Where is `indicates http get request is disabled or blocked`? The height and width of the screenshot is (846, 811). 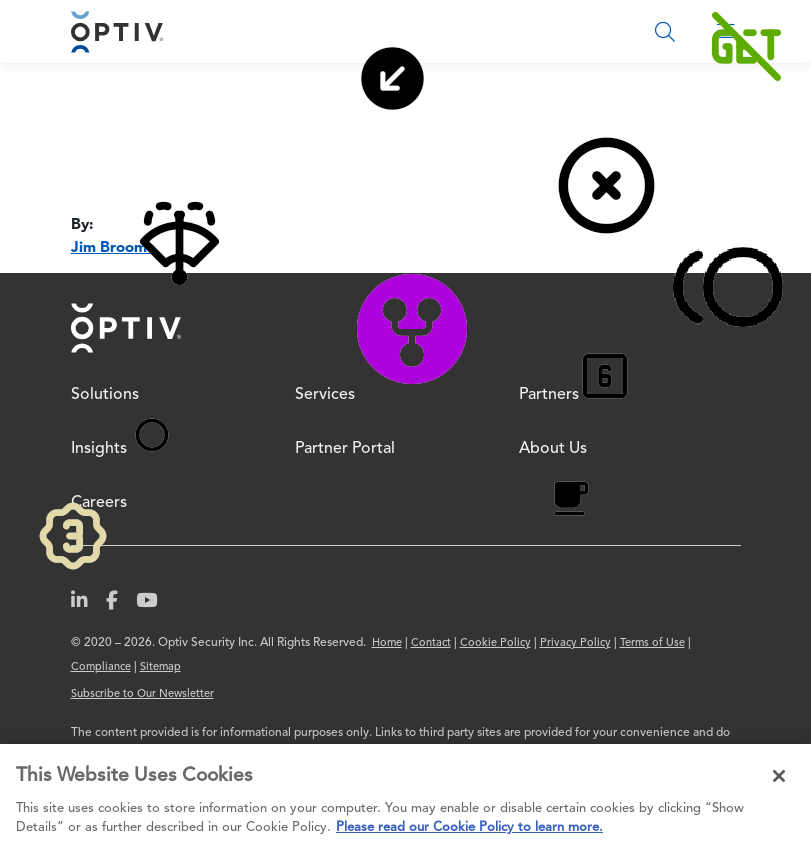
indicates http get request is disabled or blocked is located at coordinates (746, 46).